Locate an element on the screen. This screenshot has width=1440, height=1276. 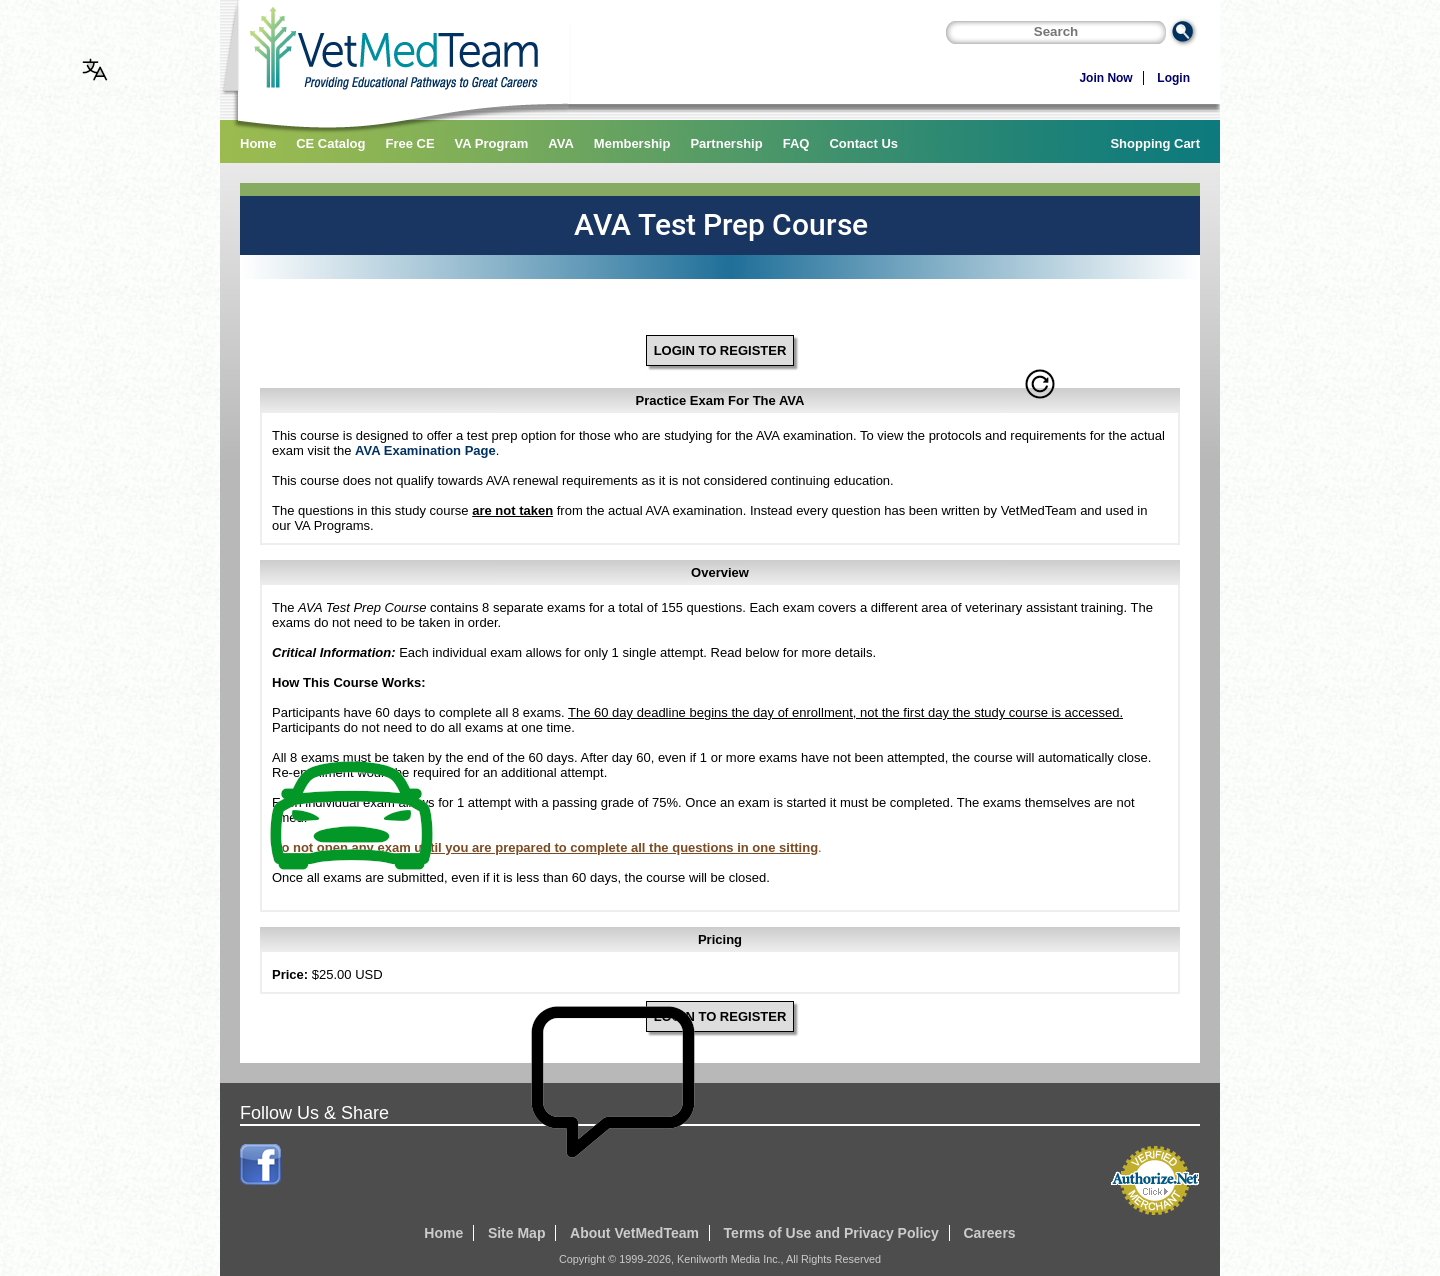
translate text to another language is located at coordinates (94, 70).